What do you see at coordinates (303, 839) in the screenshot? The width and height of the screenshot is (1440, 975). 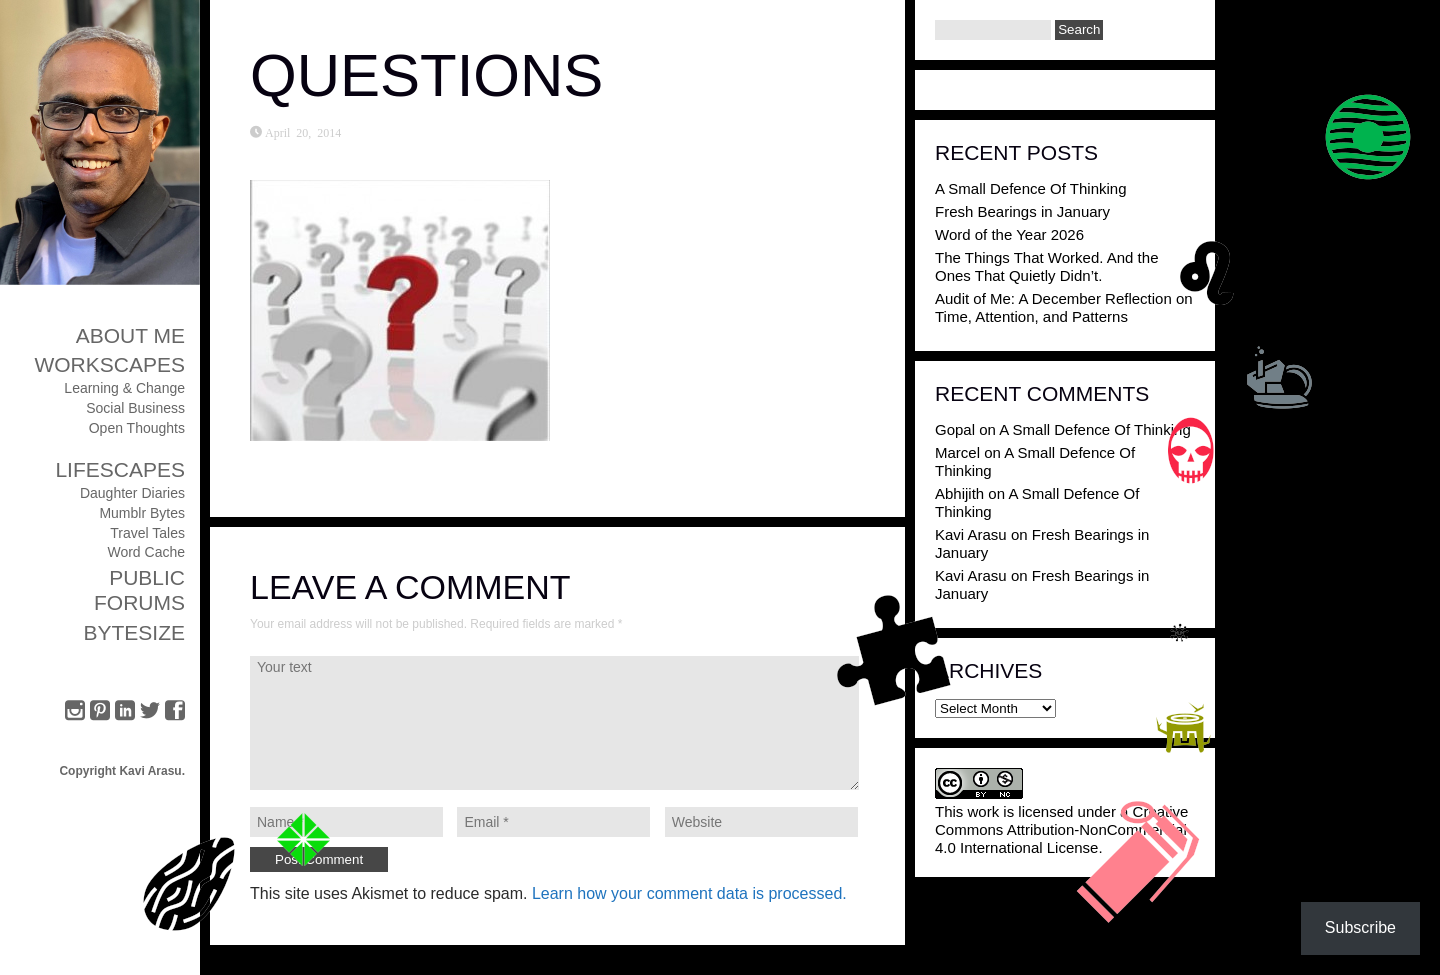 I see `toggle grid or quadrant view` at bounding box center [303, 839].